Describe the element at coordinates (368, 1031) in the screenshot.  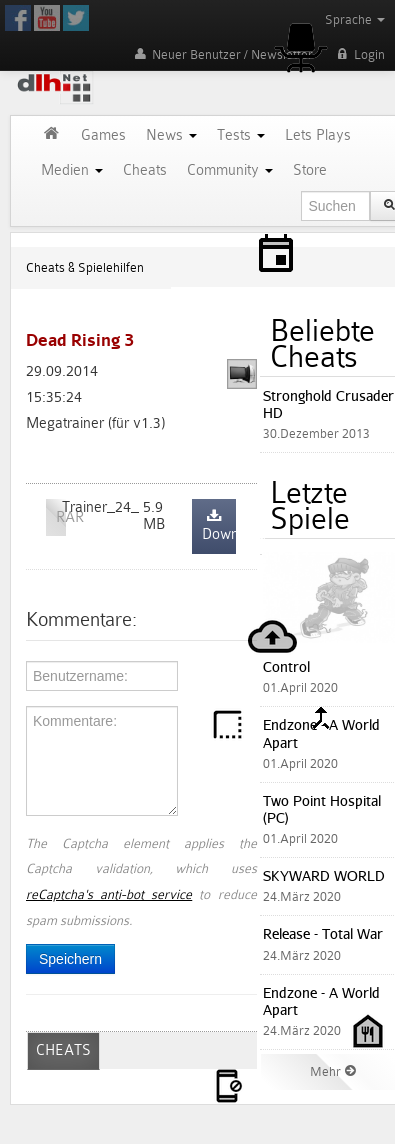
I see `find nearby food banks or food assistance locations` at that location.